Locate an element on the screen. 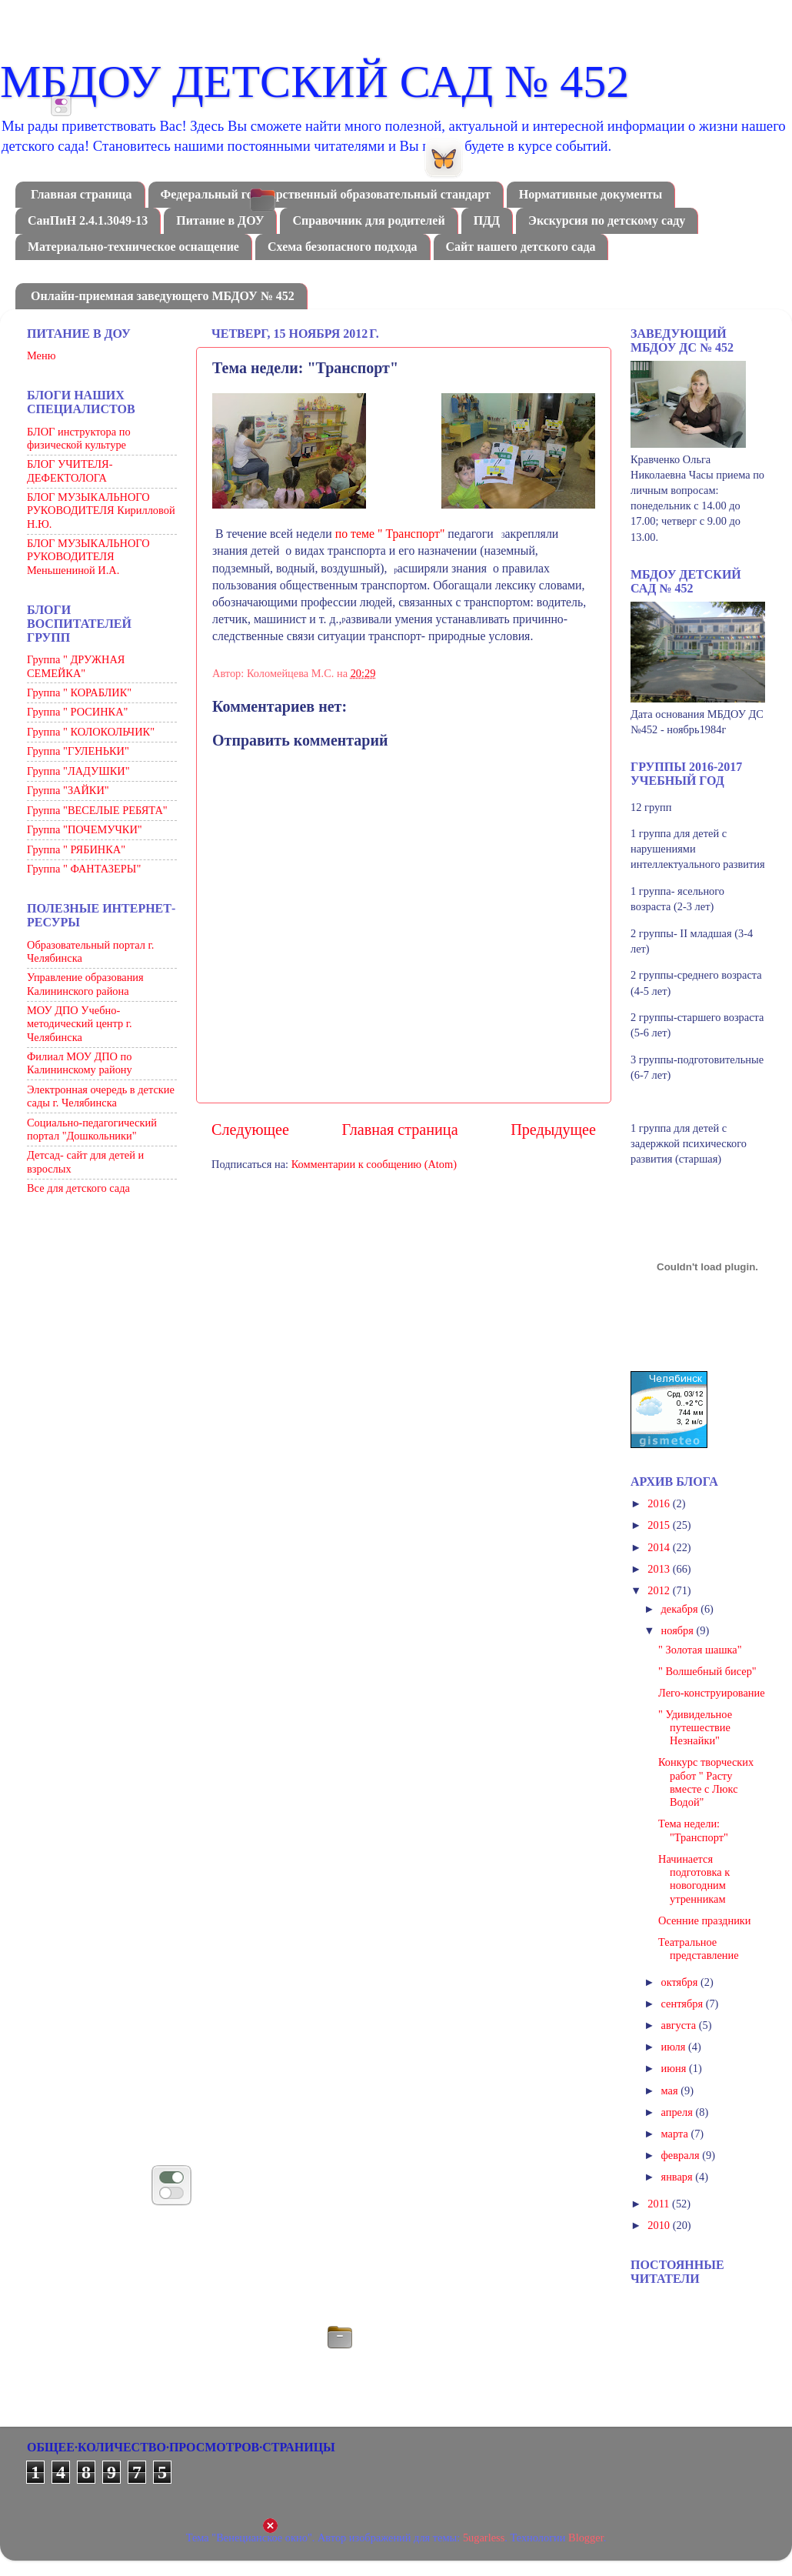 The height and width of the screenshot is (2576, 792). open desktop preferences settings is located at coordinates (171, 2185).